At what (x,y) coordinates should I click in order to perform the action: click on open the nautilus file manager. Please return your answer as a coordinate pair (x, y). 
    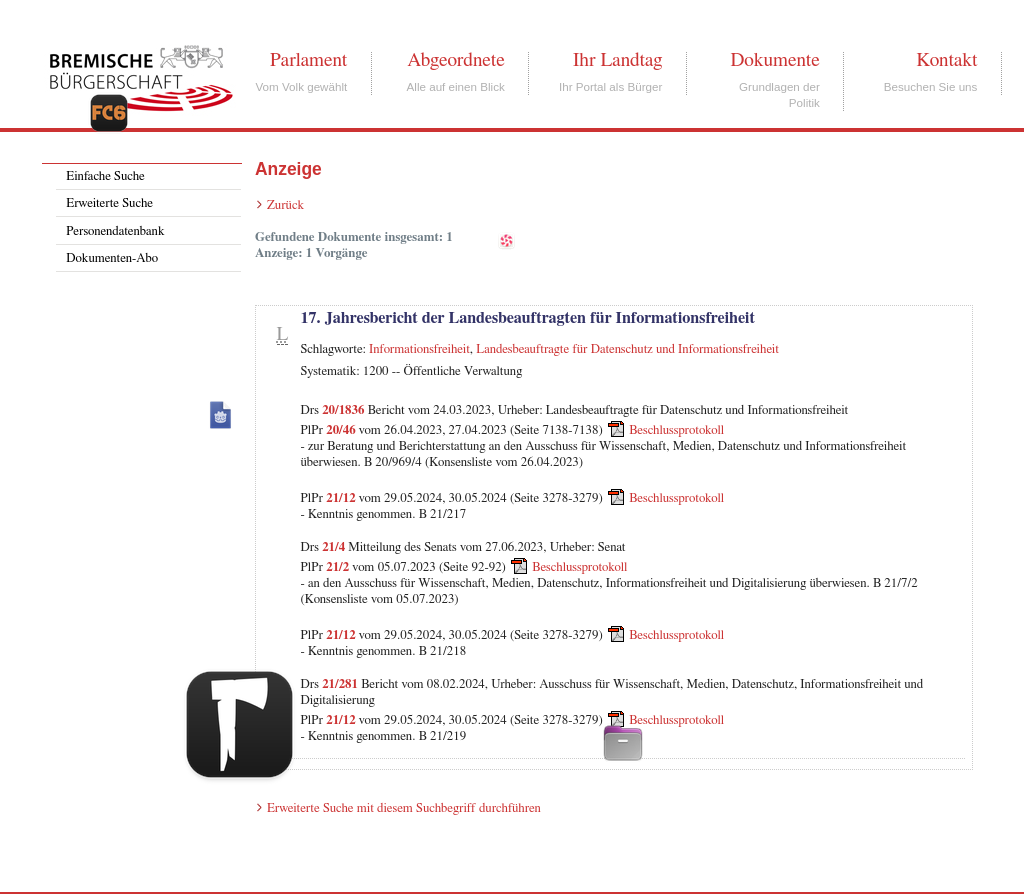
    Looking at the image, I should click on (623, 743).